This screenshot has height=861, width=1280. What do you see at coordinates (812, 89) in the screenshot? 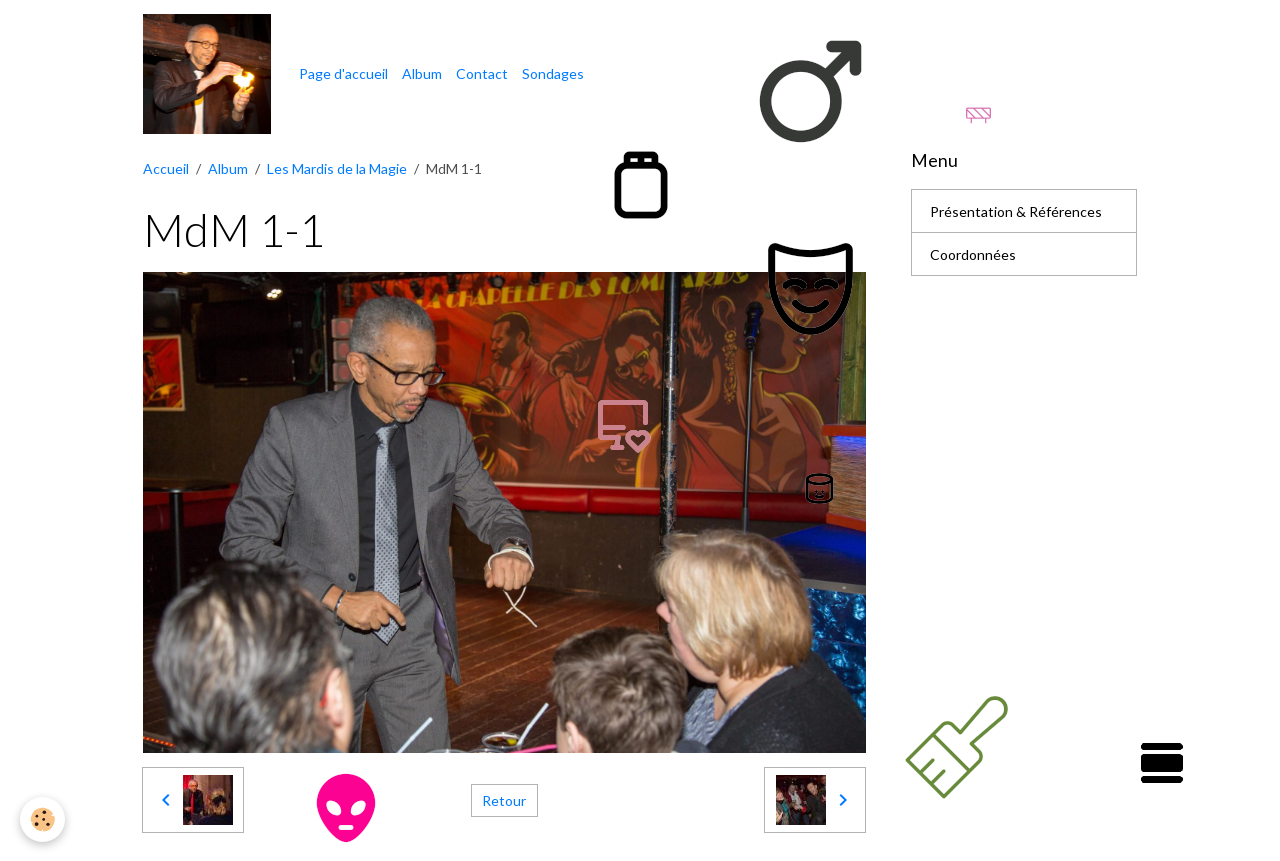
I see `indicates male gender selection` at bounding box center [812, 89].